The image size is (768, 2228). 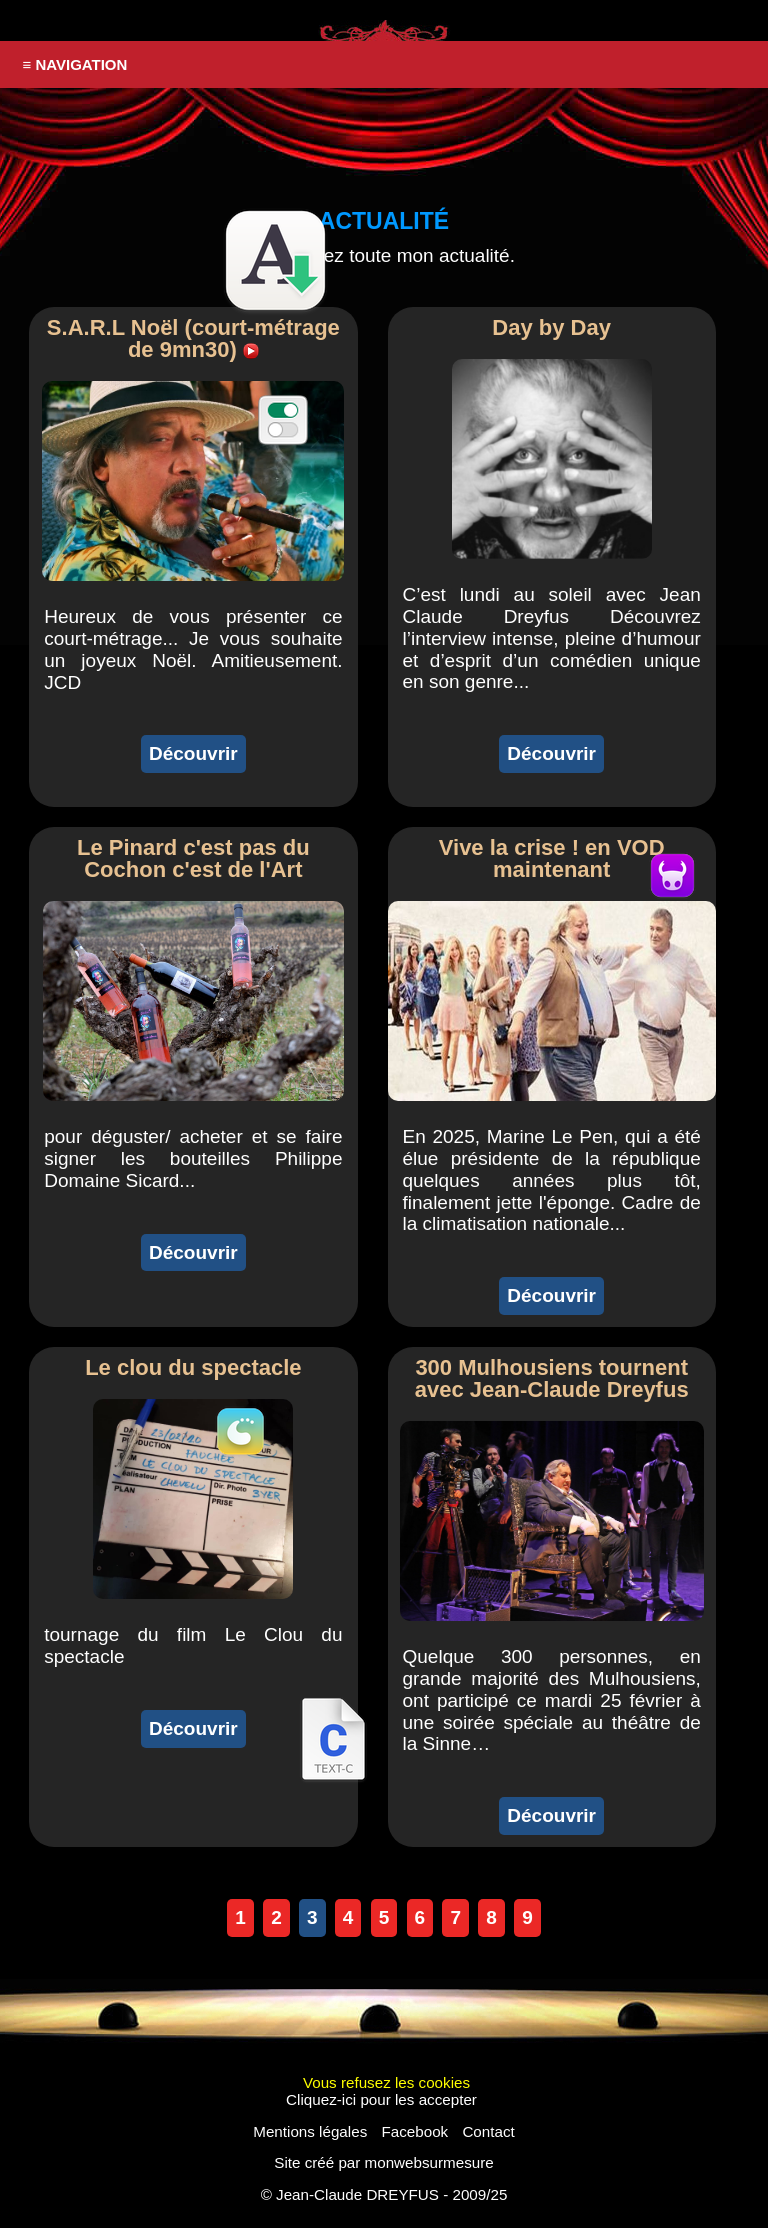 I want to click on download and install new fonts, so click(x=275, y=260).